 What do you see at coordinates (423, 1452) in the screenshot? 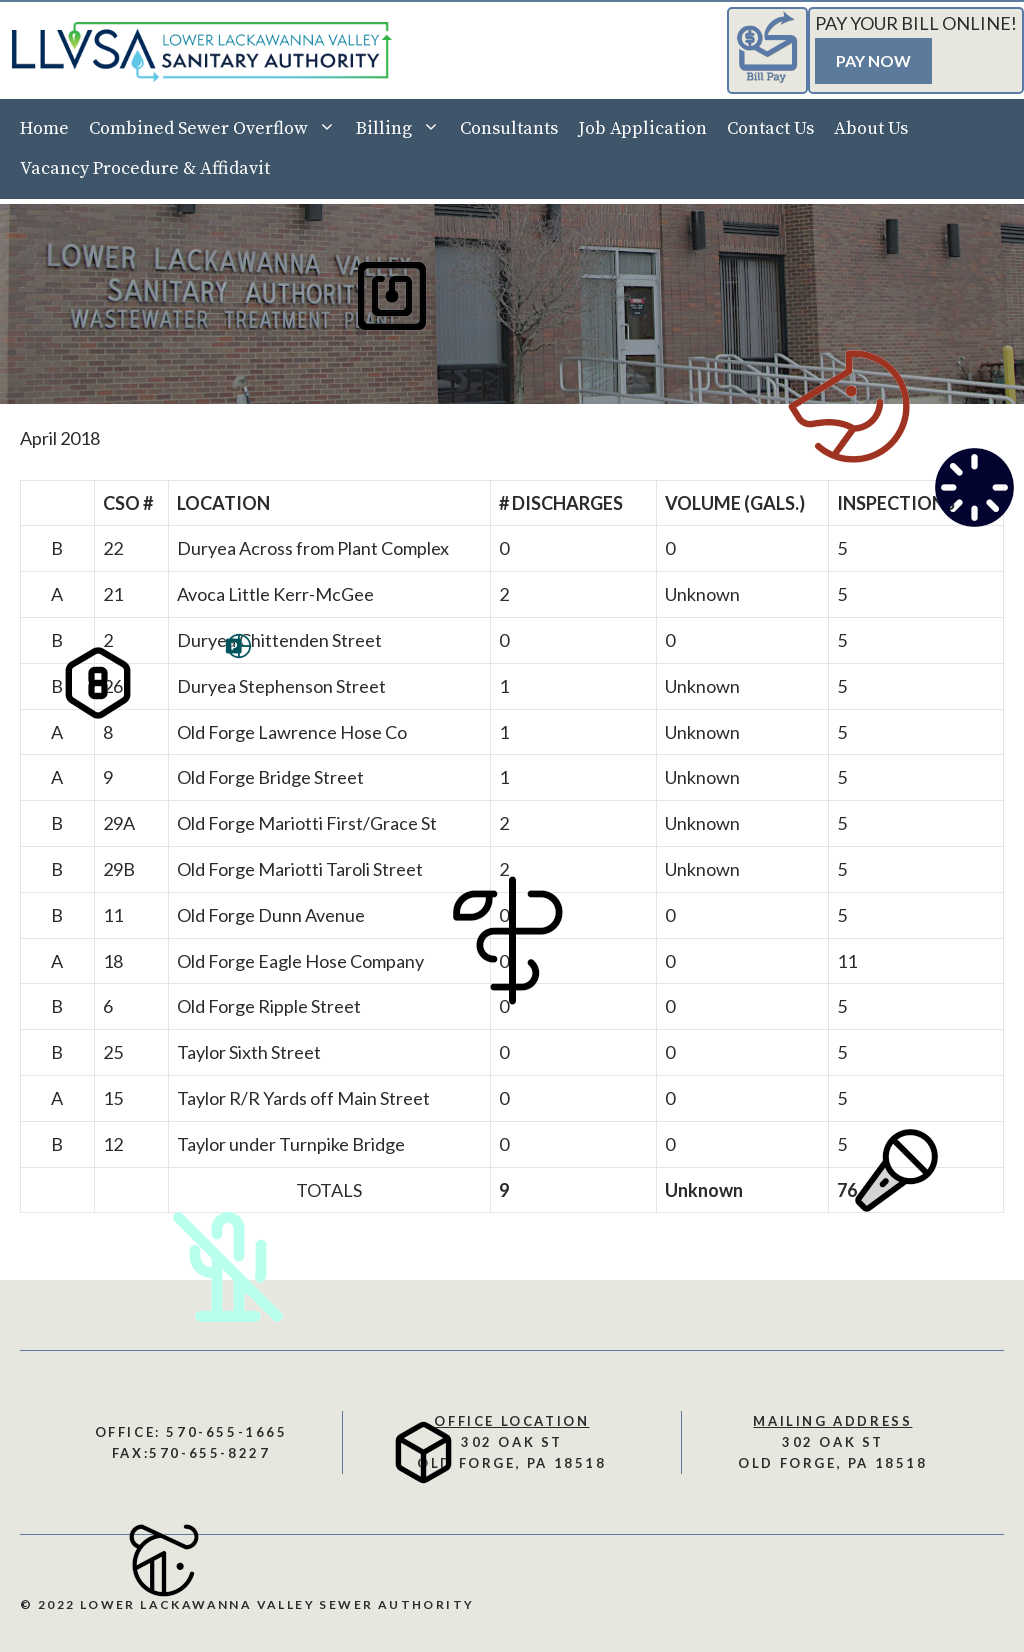
I see `view package or shipment details` at bounding box center [423, 1452].